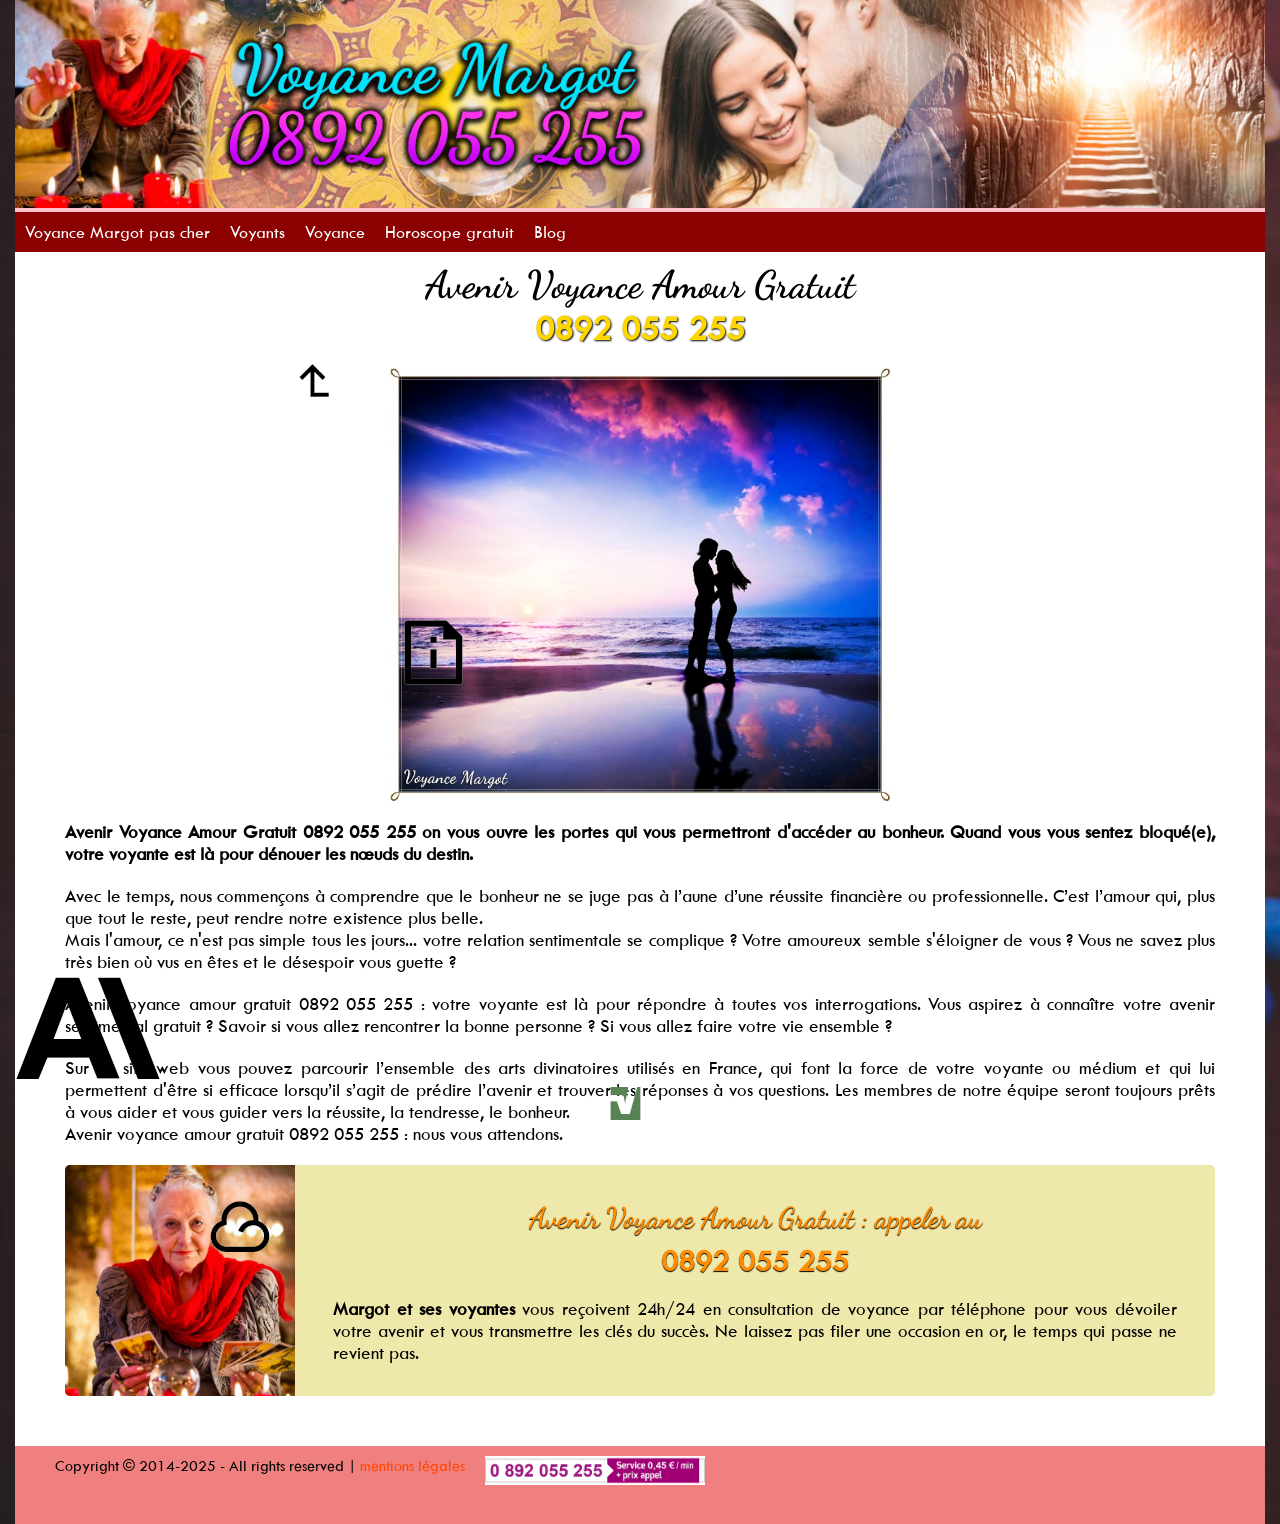  I want to click on Anthropic company logo, so click(88, 1025).